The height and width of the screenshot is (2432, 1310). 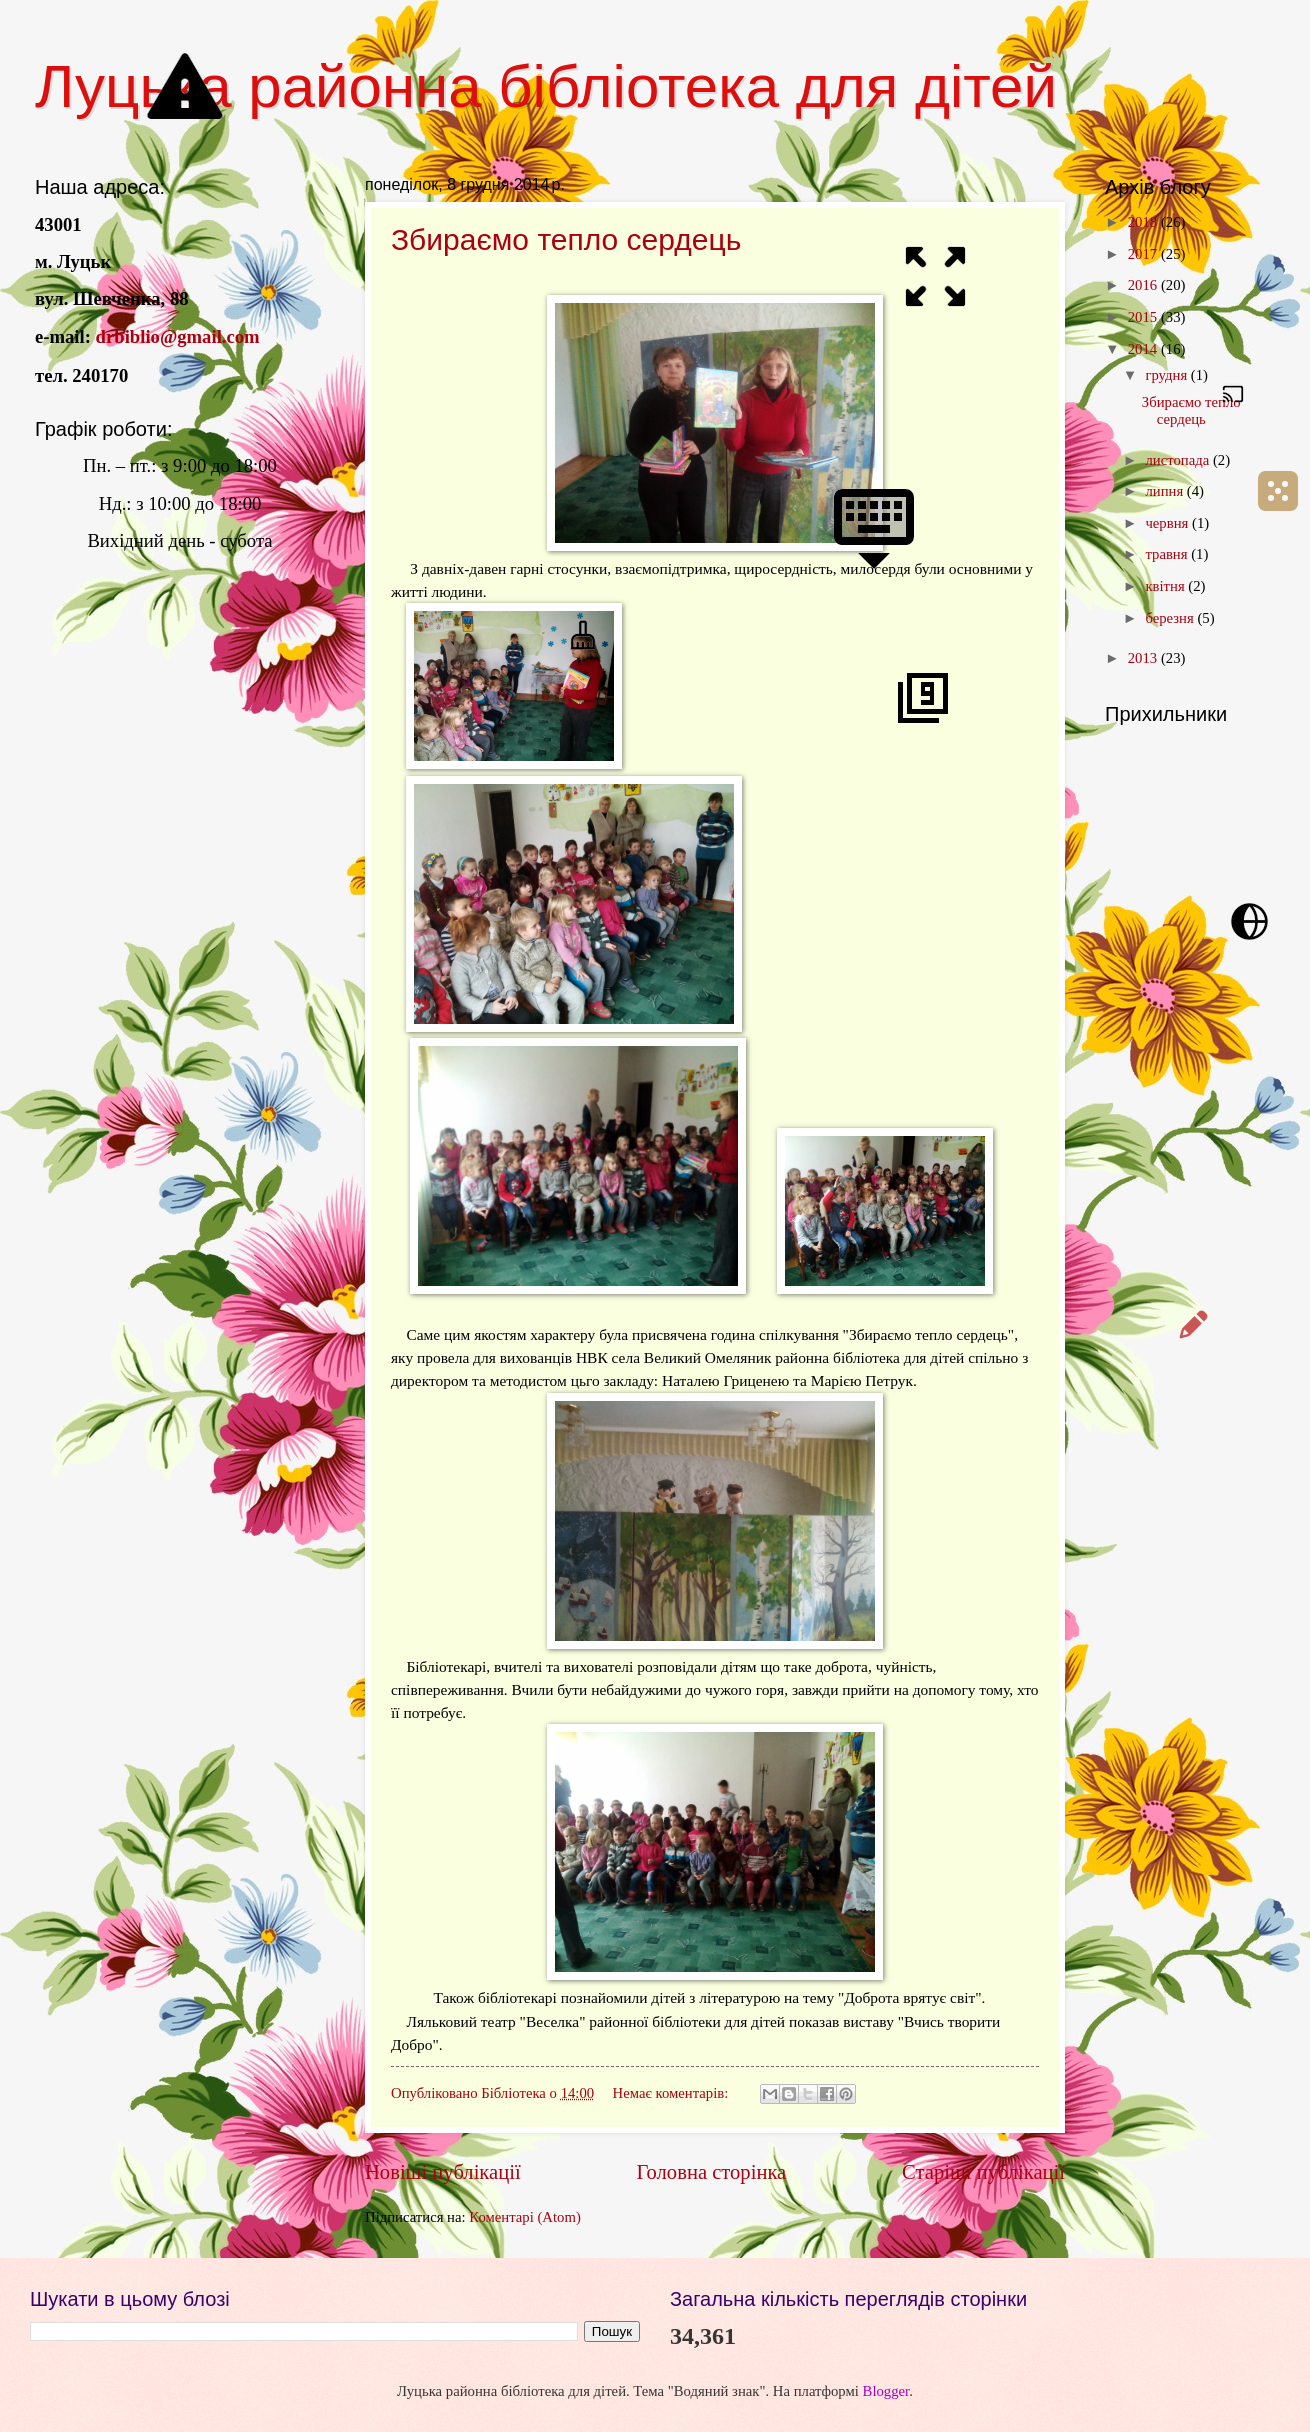 I want to click on hide the on-screen keyboard, so click(x=874, y=525).